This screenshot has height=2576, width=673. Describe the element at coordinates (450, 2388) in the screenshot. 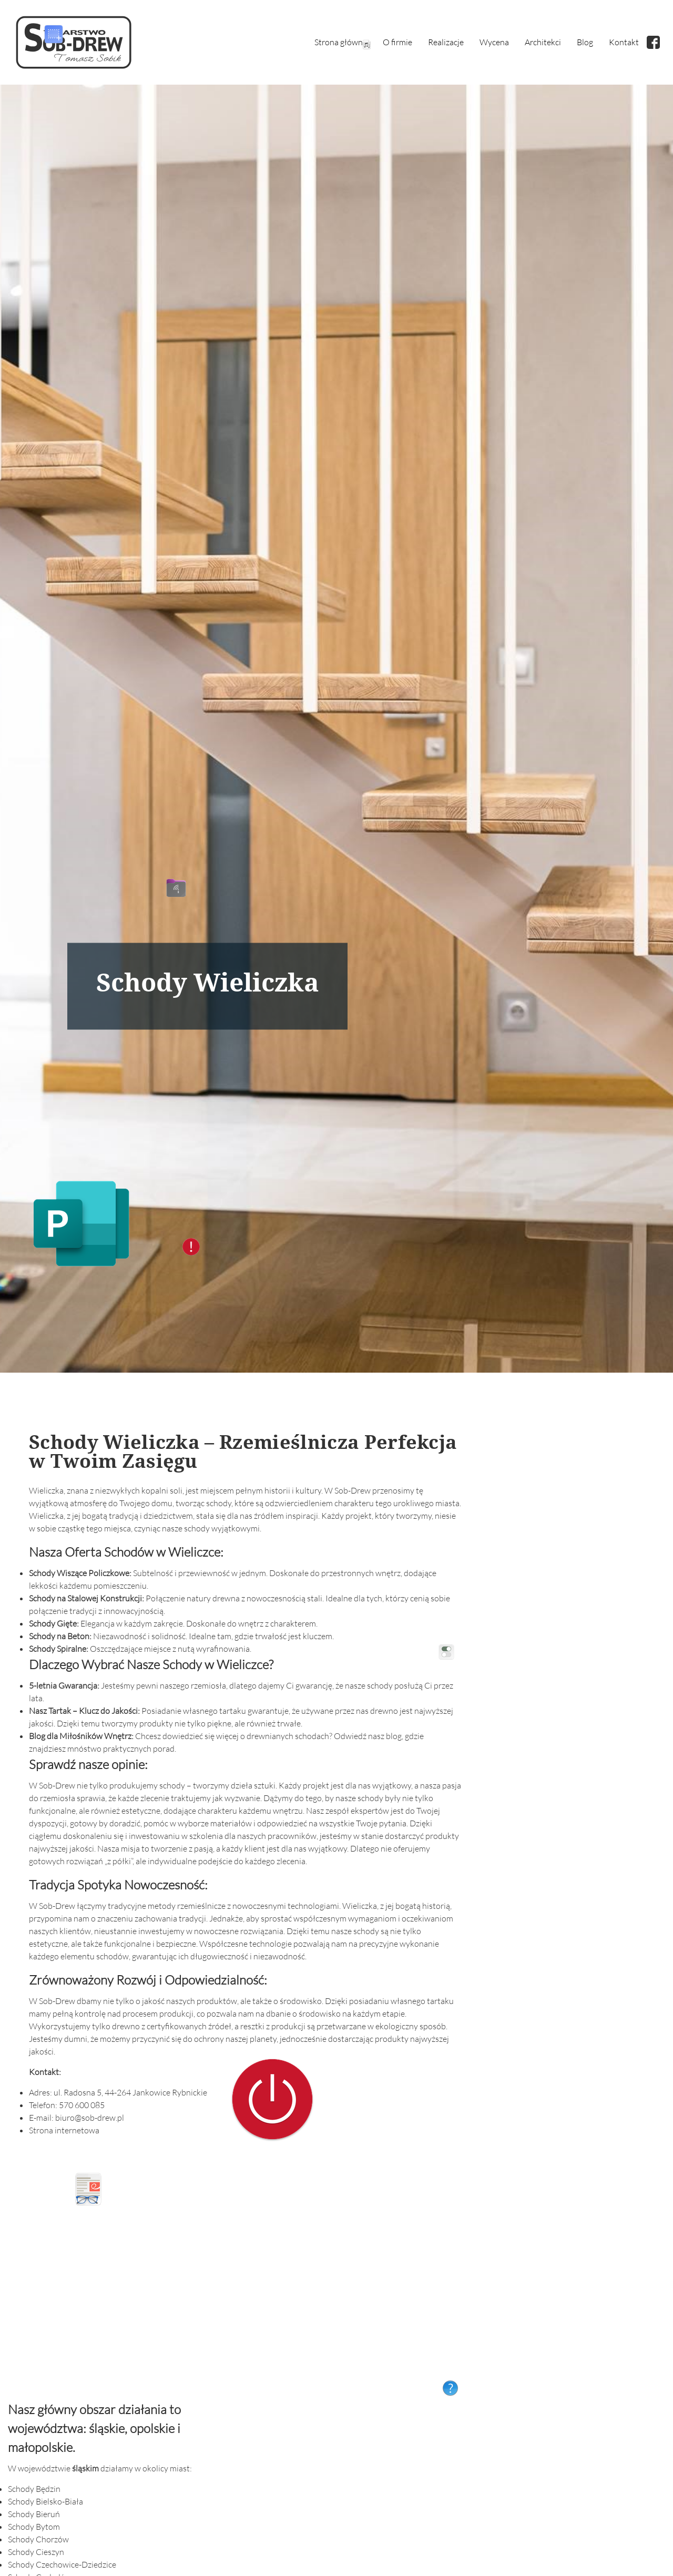

I see `access help and support documentation` at that location.